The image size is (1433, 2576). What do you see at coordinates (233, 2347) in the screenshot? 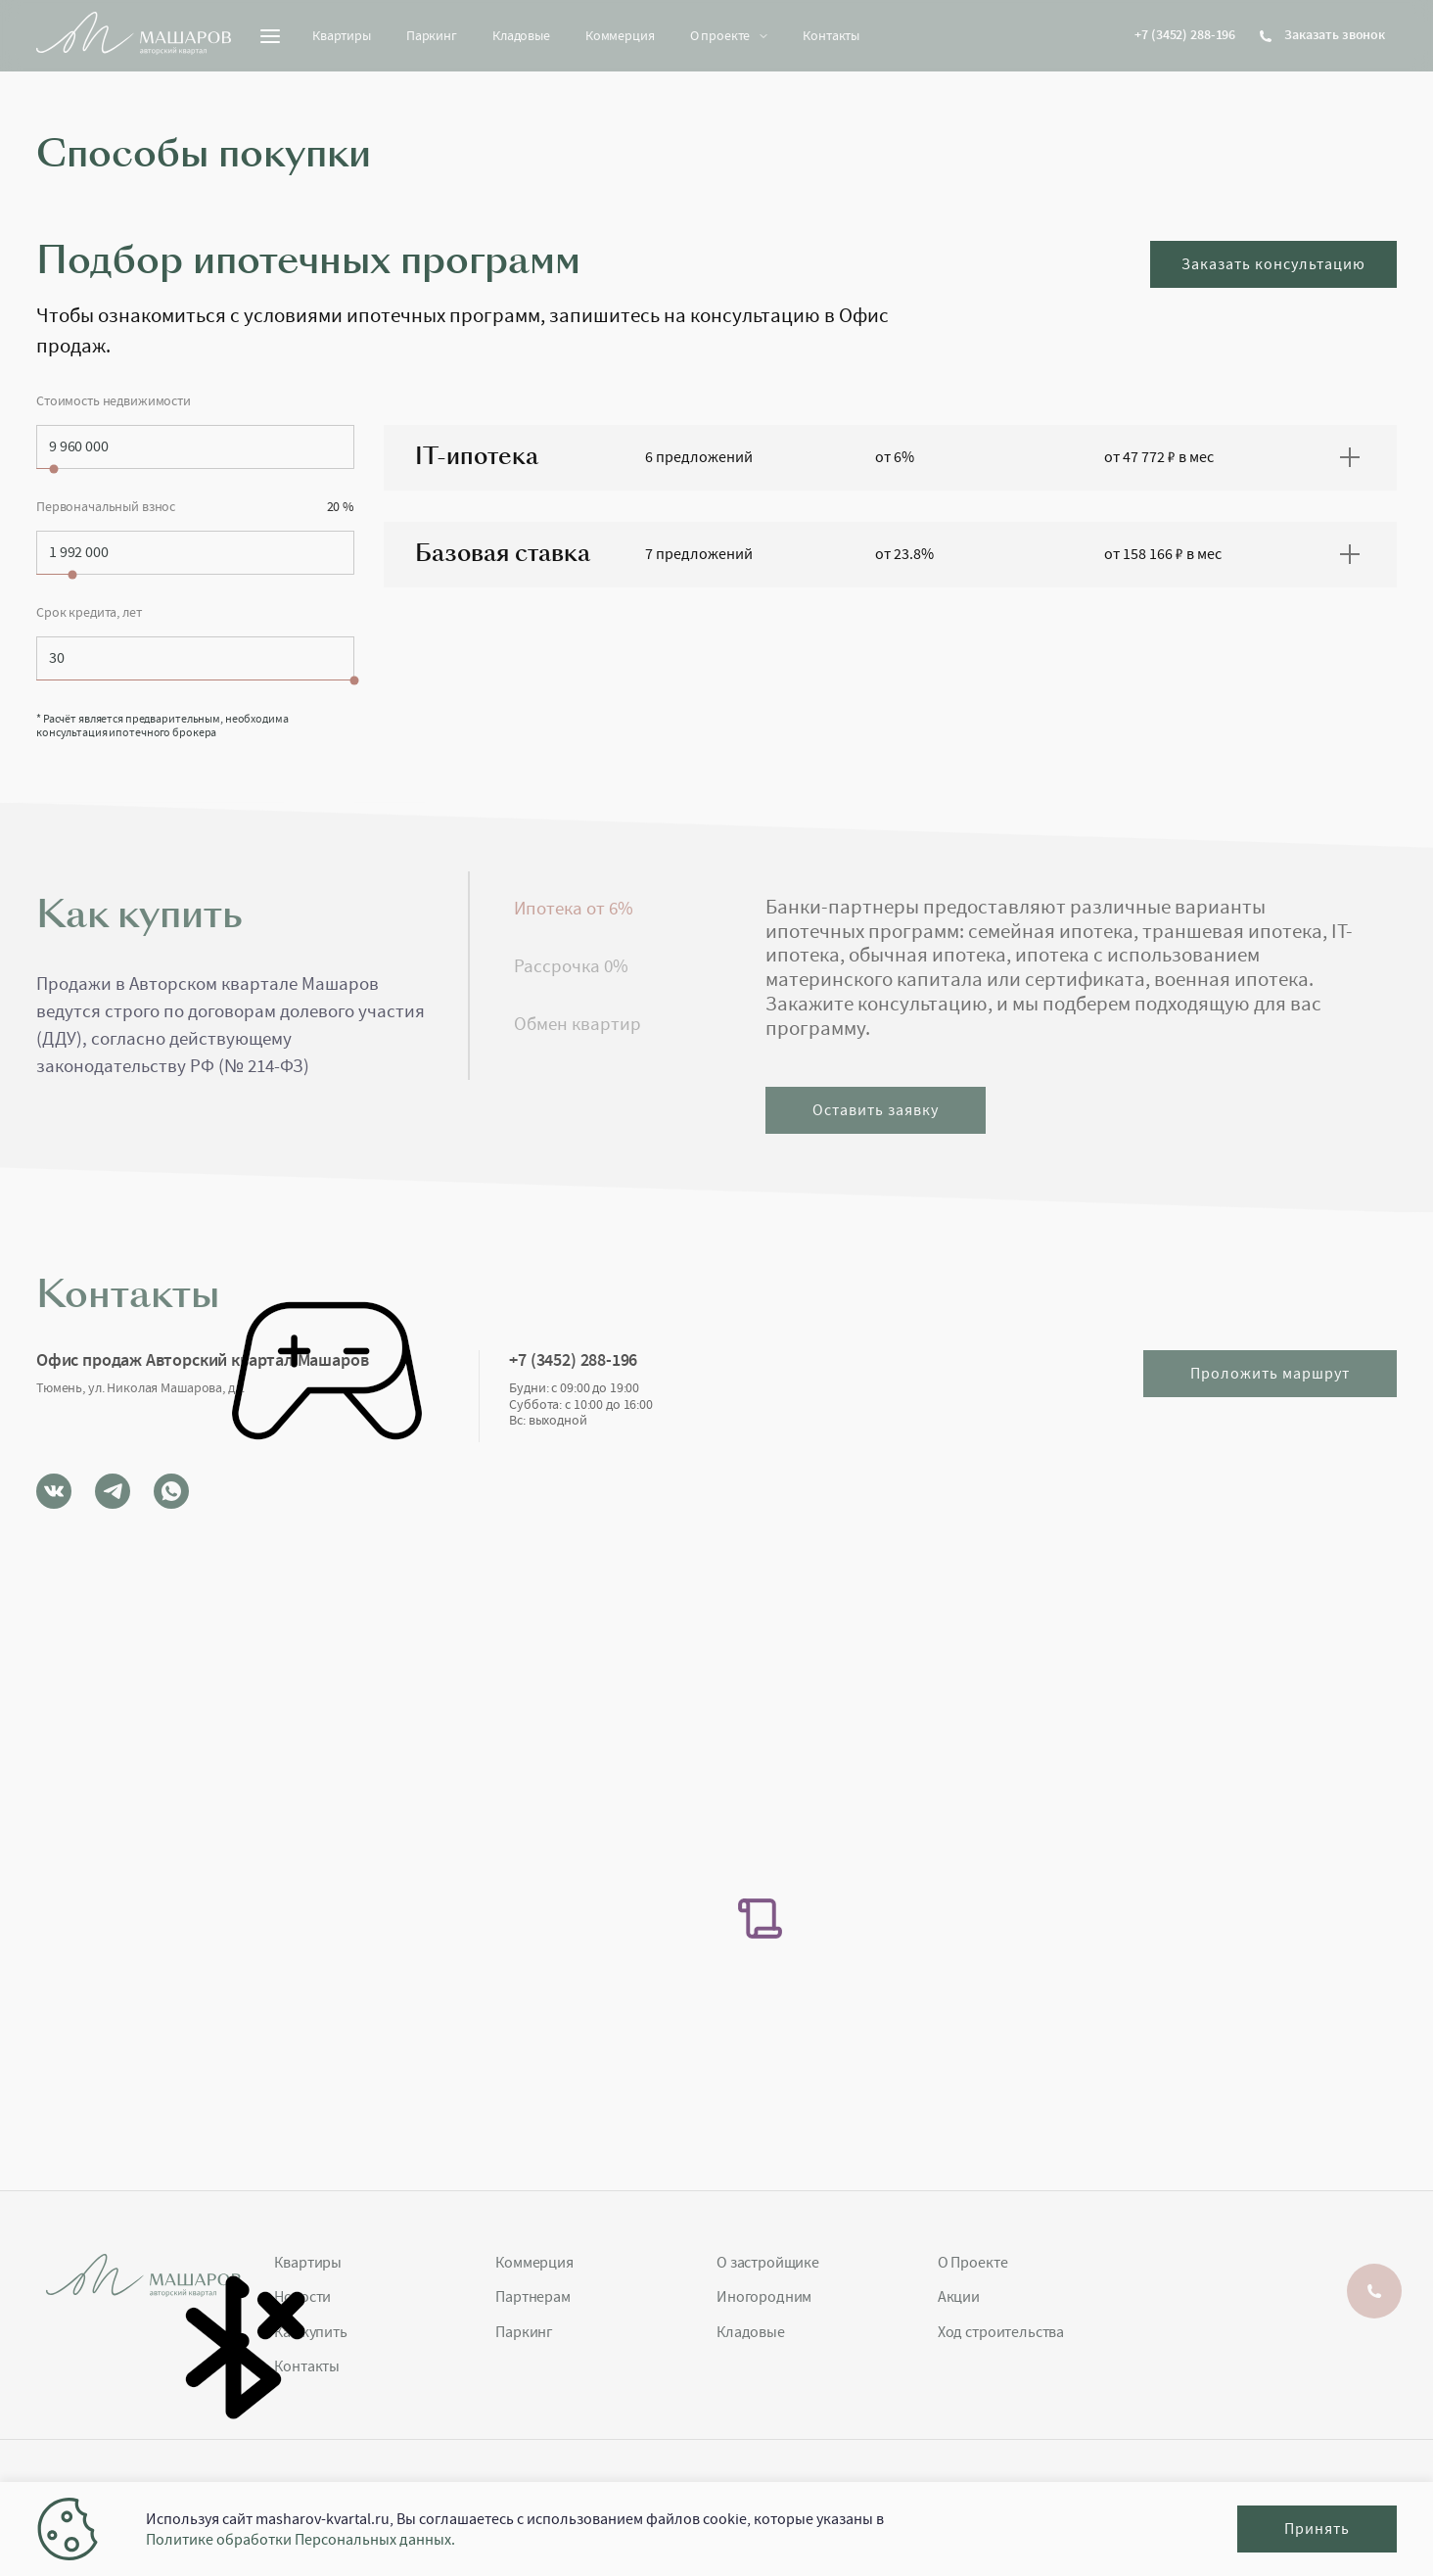
I see `bluetooth is disabled or turned off` at bounding box center [233, 2347].